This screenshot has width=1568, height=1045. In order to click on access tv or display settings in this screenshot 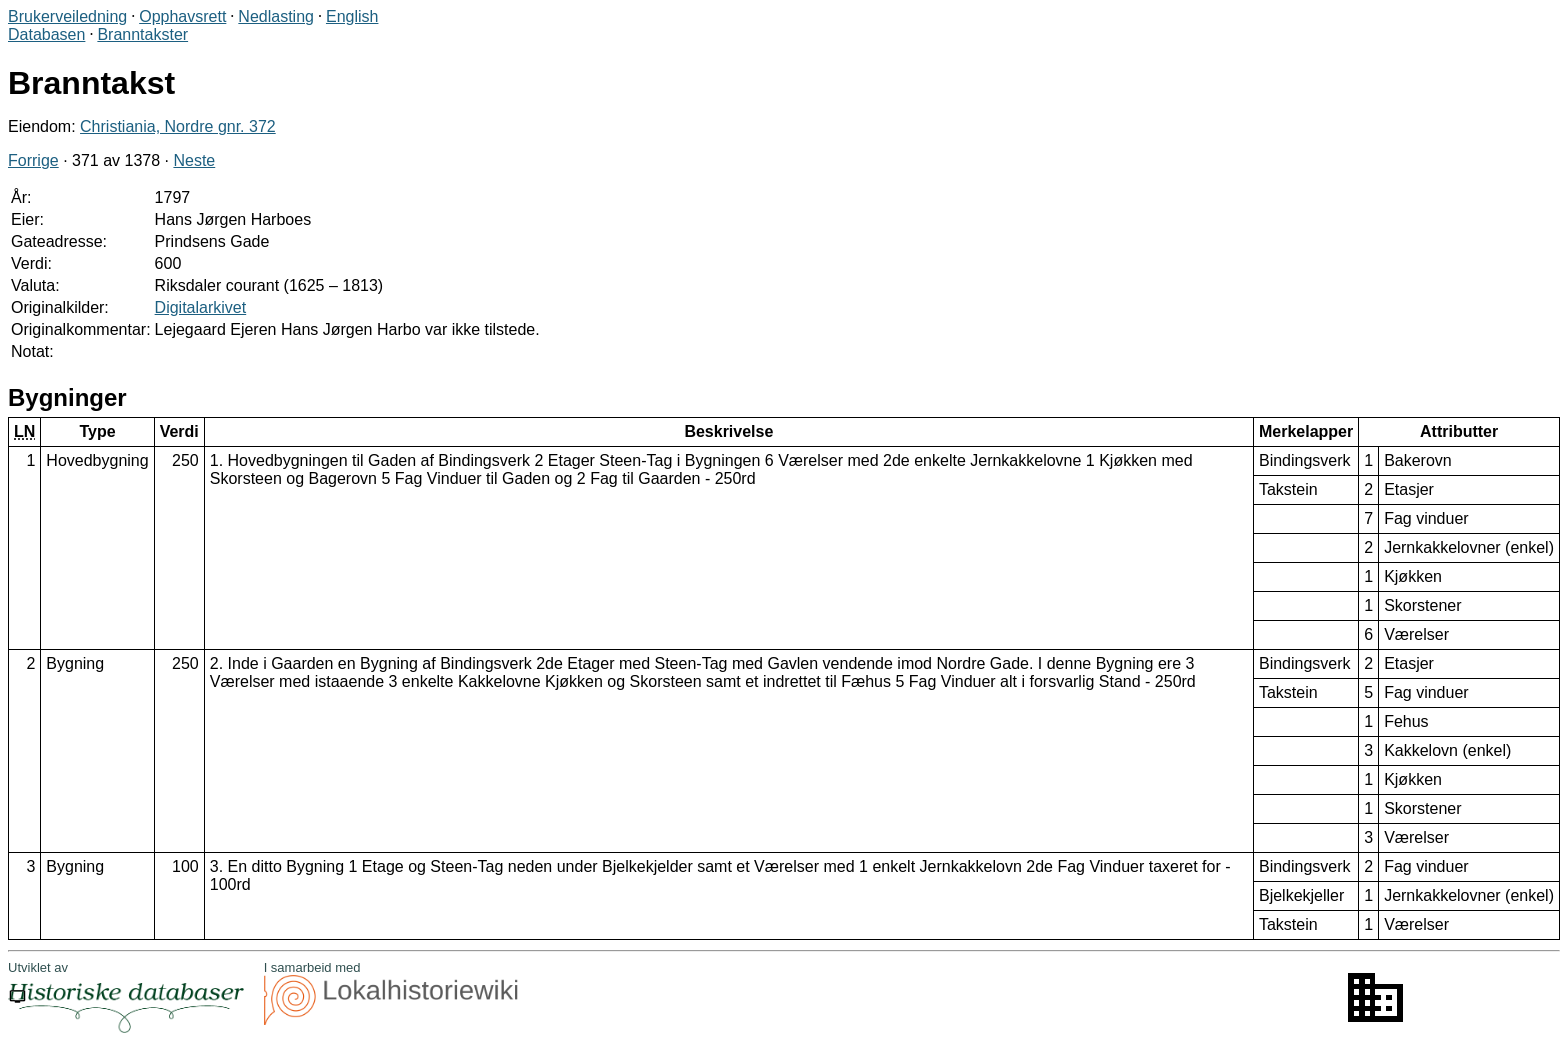, I will do `click(17, 996)`.